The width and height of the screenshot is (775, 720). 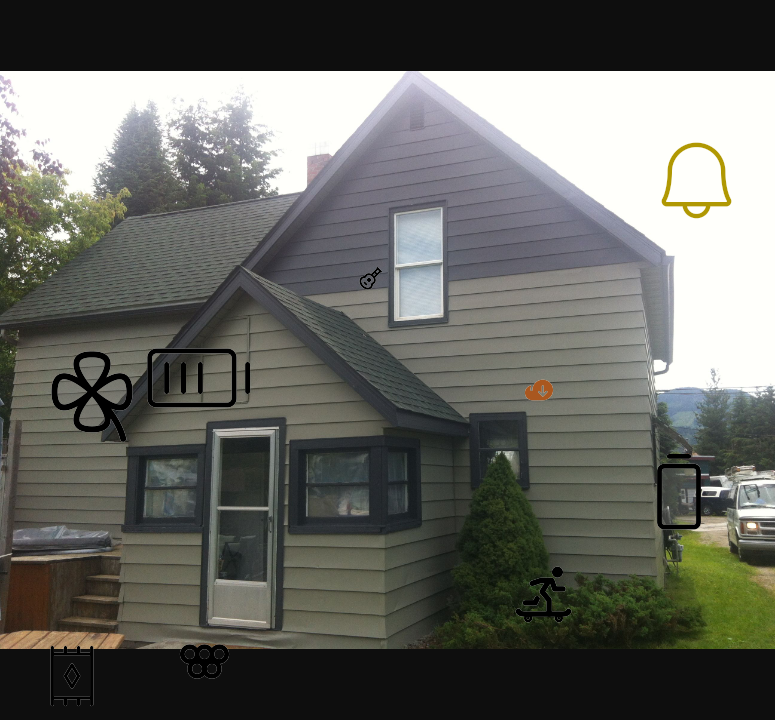 I want to click on indicates battery is completely drained, so click(x=679, y=493).